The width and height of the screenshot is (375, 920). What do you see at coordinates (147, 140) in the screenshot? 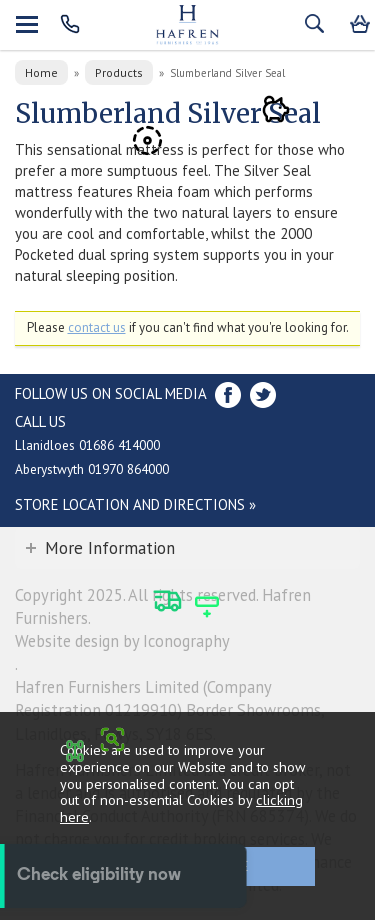
I see `apply tilt-shift blur effect to photo` at bounding box center [147, 140].